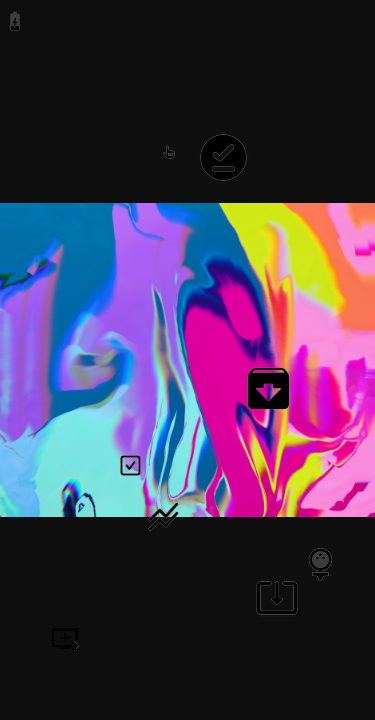 The image size is (375, 720). I want to click on view stacked line chart data, so click(163, 516).